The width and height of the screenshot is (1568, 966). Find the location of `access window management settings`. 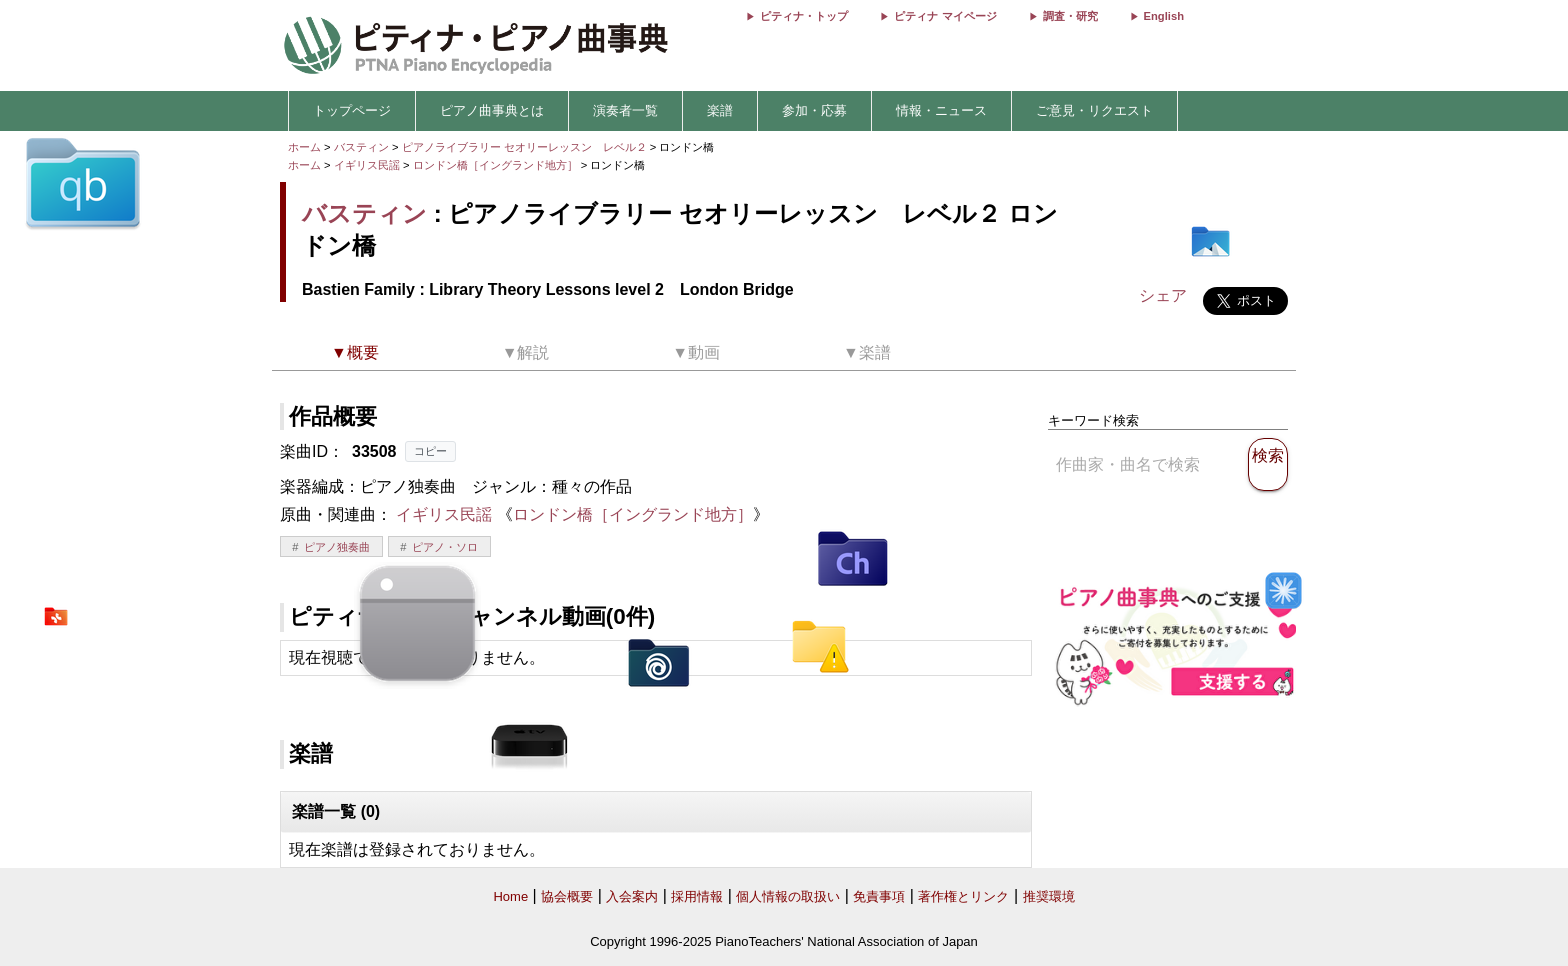

access window management settings is located at coordinates (417, 625).